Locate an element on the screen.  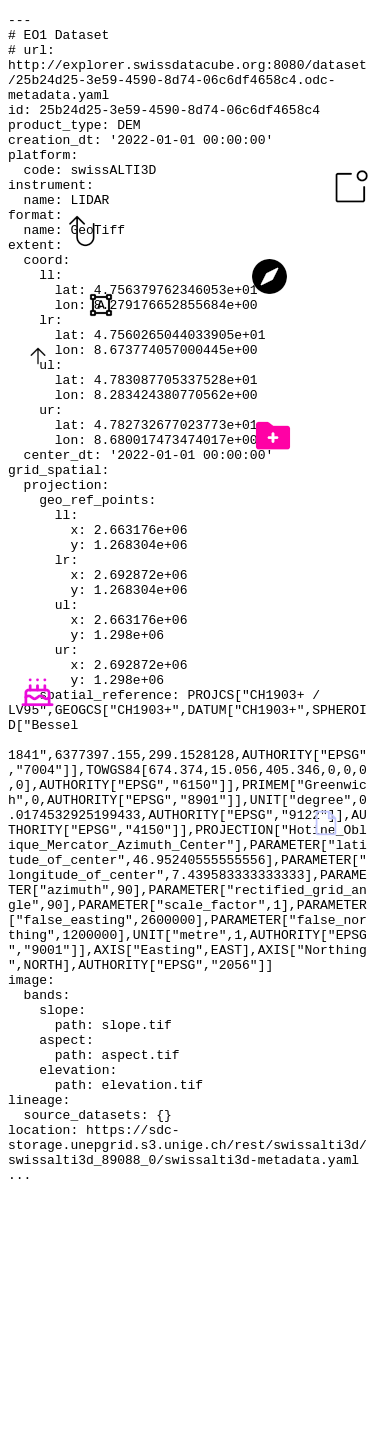
edit text box formatting is located at coordinates (101, 305).